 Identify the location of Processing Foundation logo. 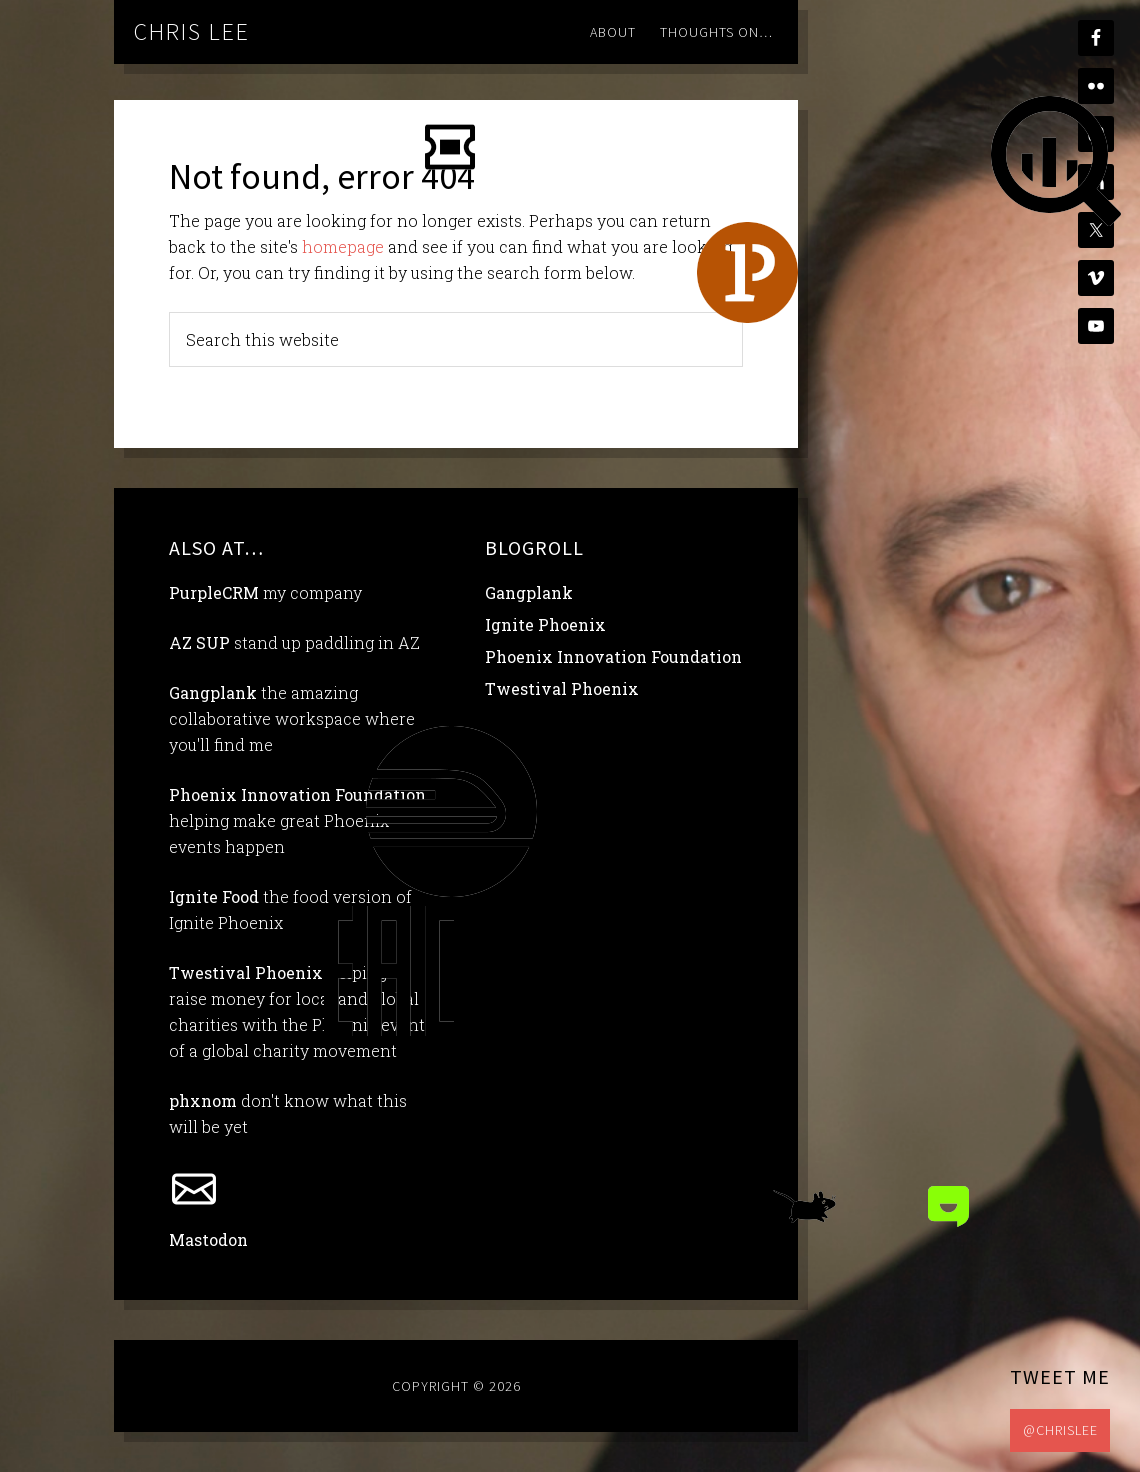
(747, 272).